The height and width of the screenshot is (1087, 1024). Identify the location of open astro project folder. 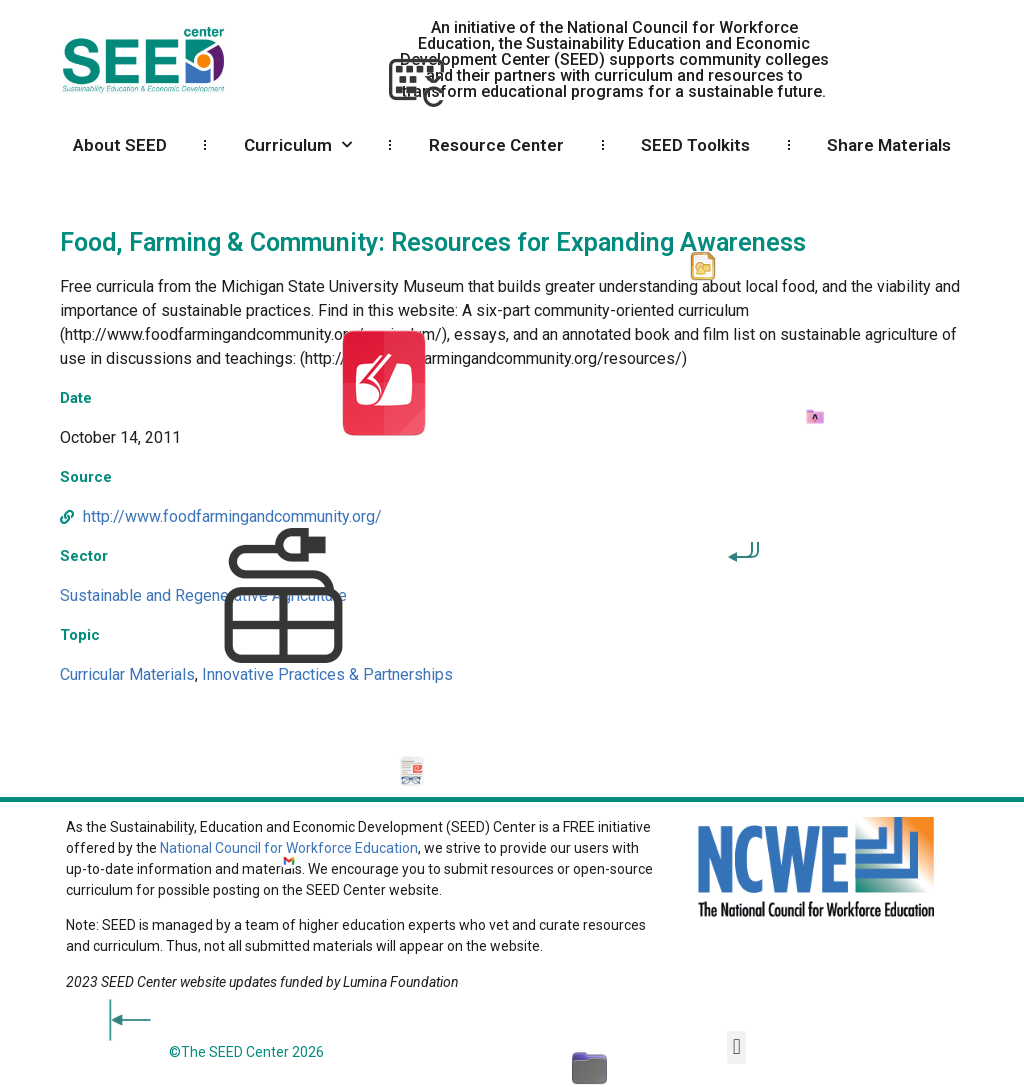
(815, 417).